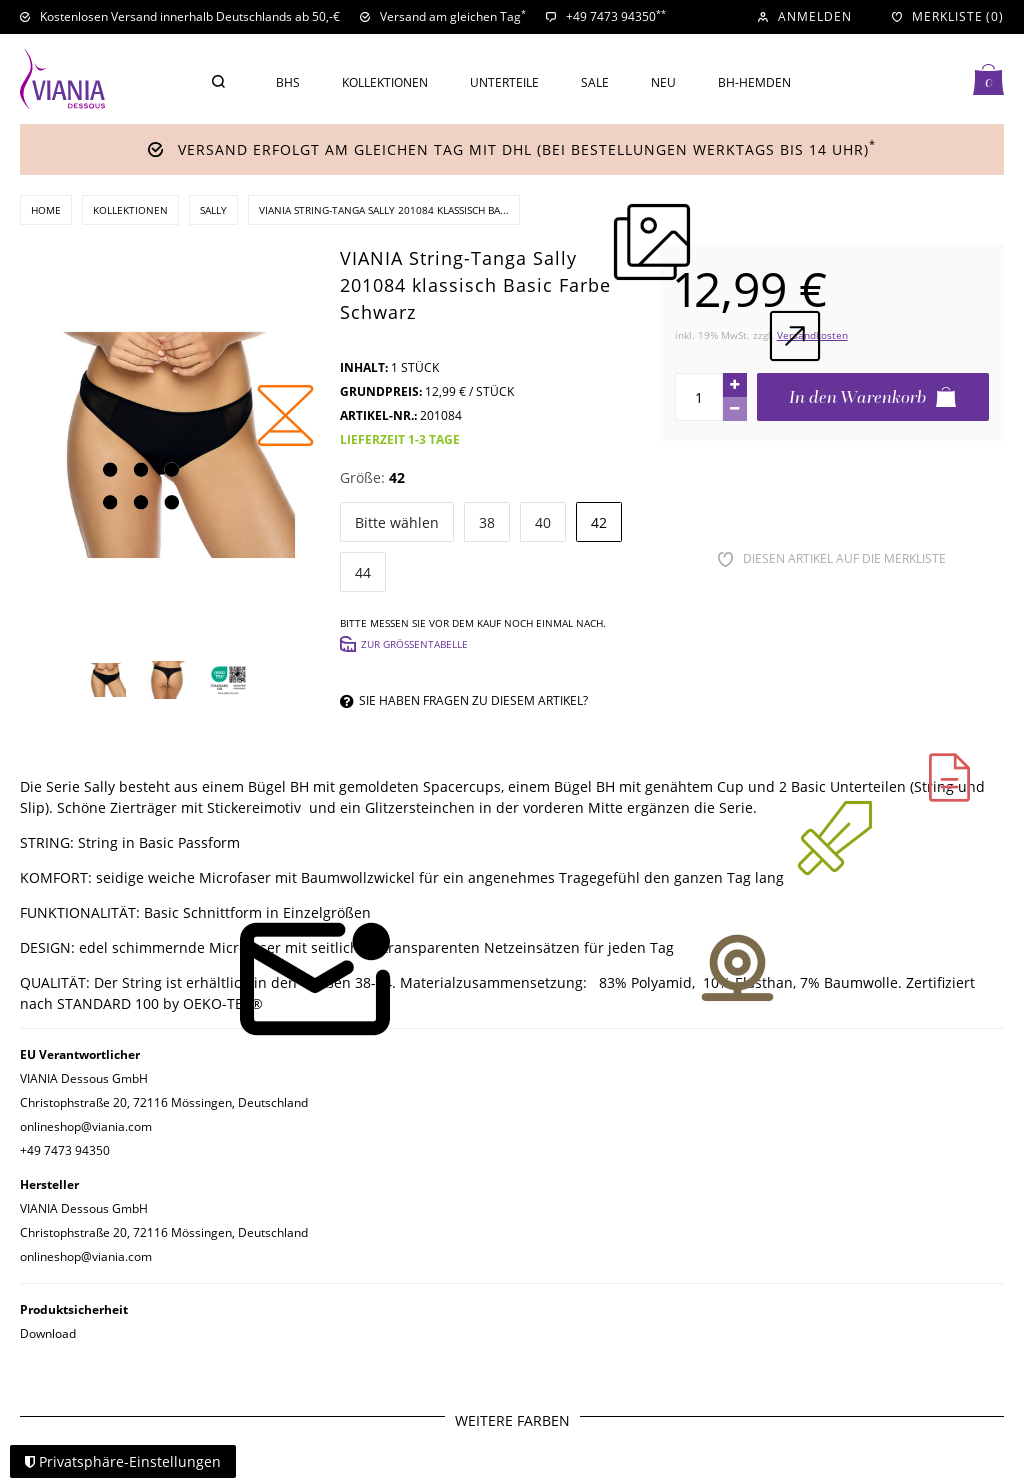 This screenshot has width=1024, height=1478. Describe the element at coordinates (285, 415) in the screenshot. I see `indicates time running low or nearly expired` at that location.